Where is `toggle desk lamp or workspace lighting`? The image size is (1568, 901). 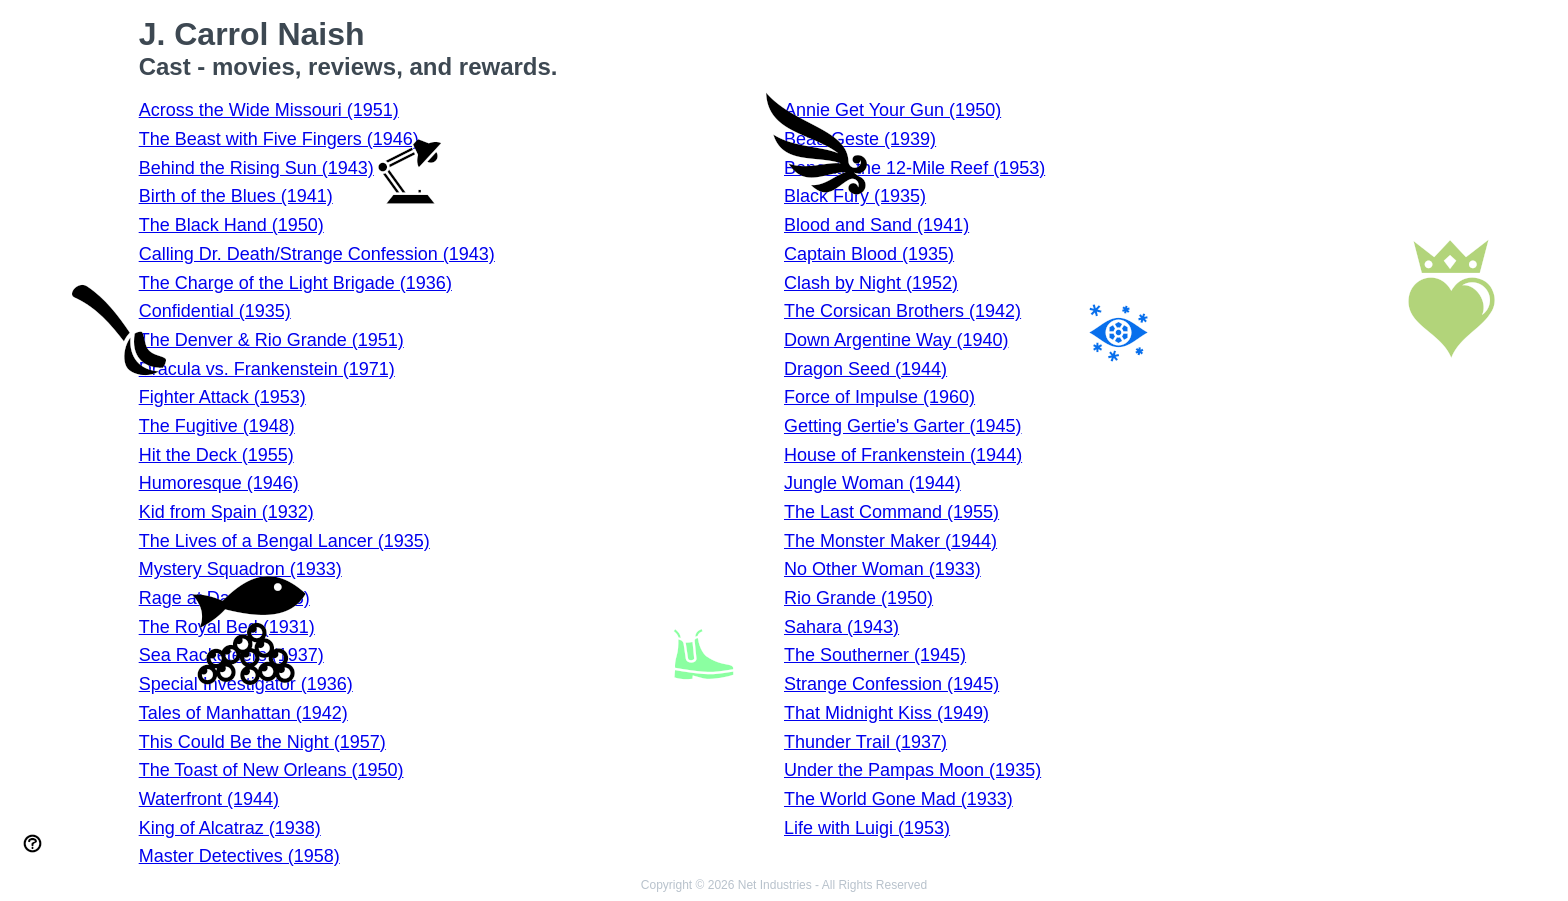 toggle desk lamp or workspace lighting is located at coordinates (410, 171).